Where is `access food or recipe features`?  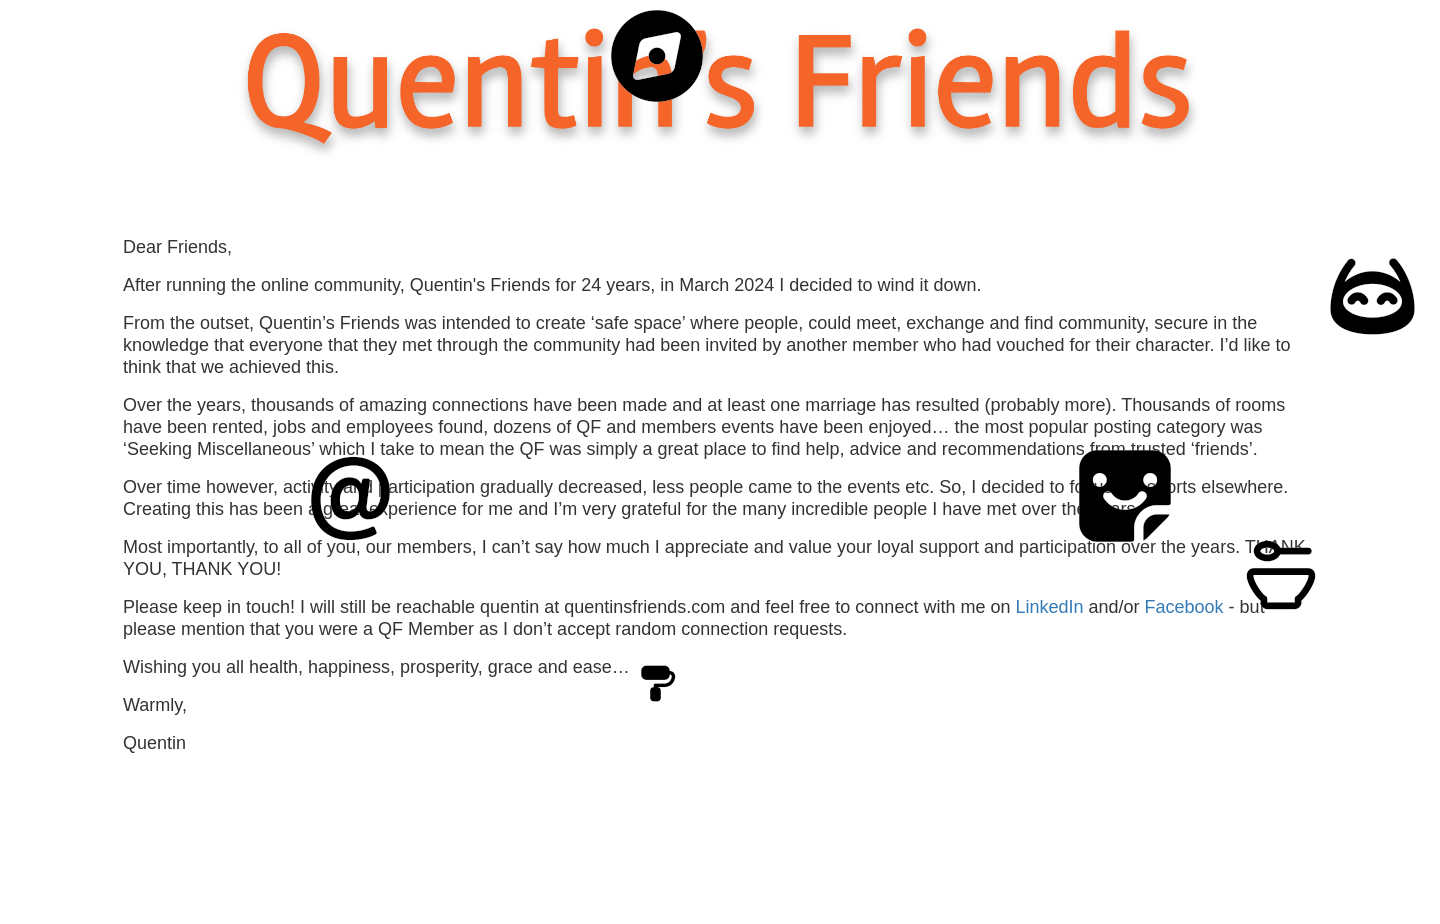
access food or recipe features is located at coordinates (1281, 575).